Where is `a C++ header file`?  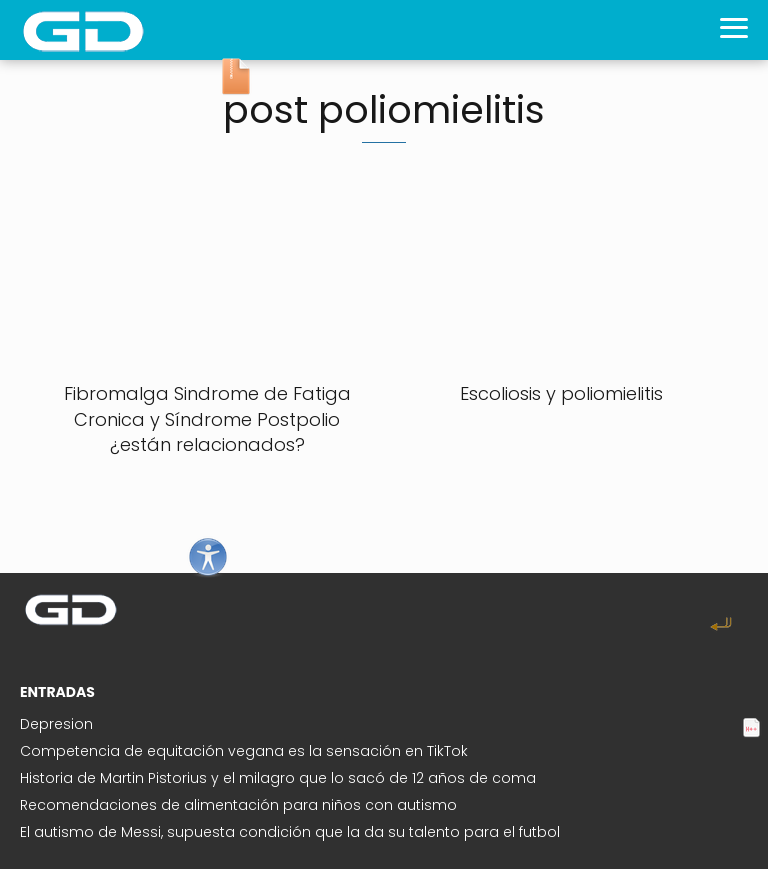 a C++ header file is located at coordinates (751, 727).